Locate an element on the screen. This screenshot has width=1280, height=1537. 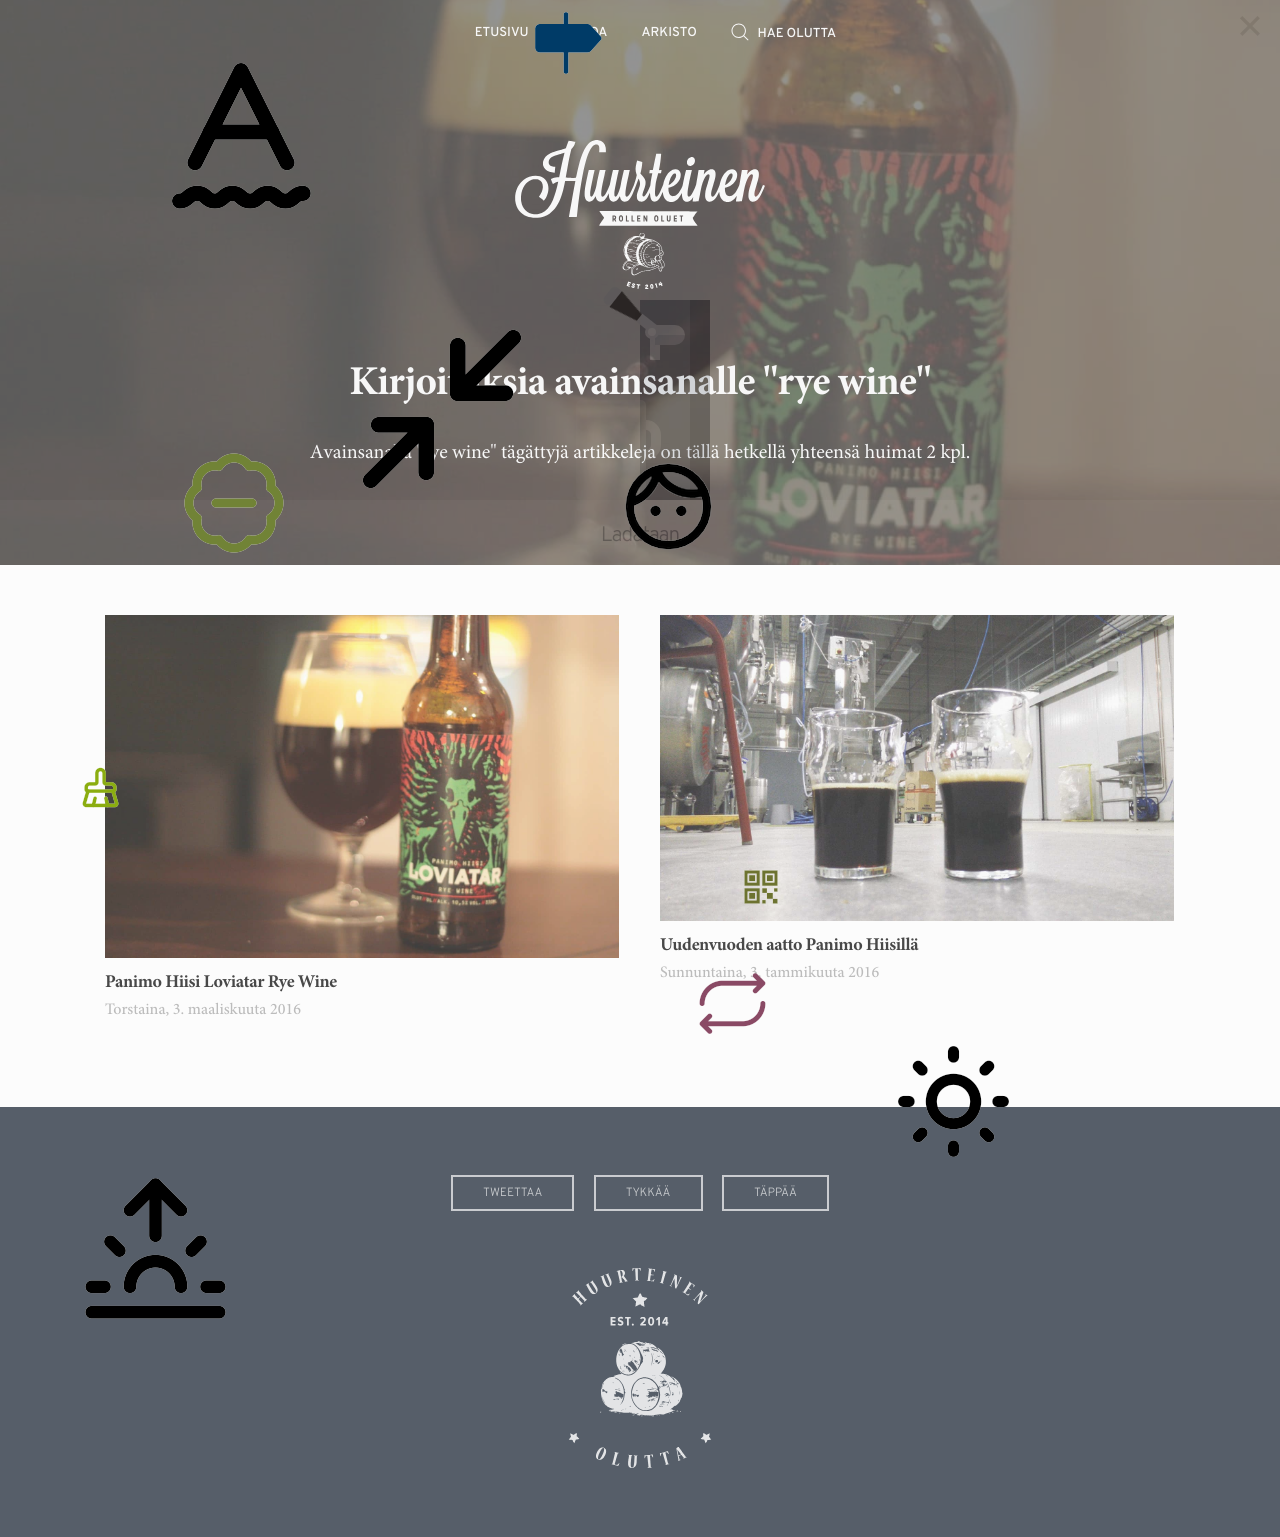
access your profile or account is located at coordinates (668, 506).